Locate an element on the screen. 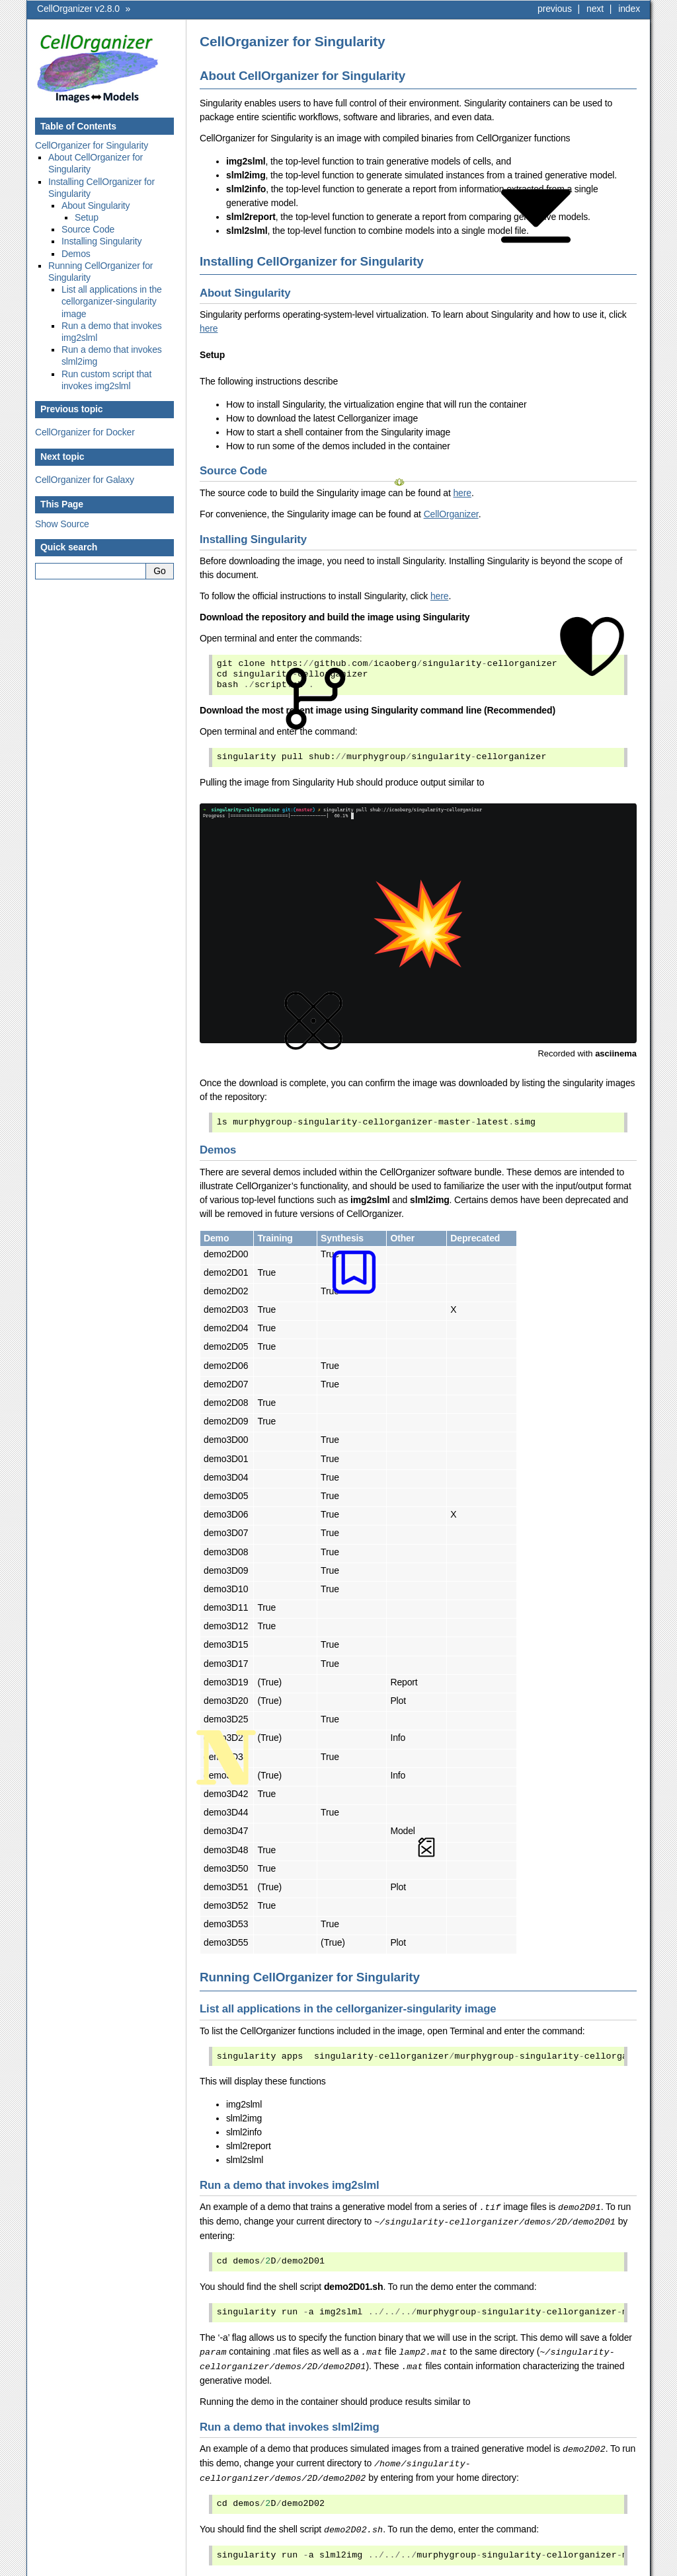 The height and width of the screenshot is (2576, 677). open meditation or mindfulness feature is located at coordinates (399, 482).